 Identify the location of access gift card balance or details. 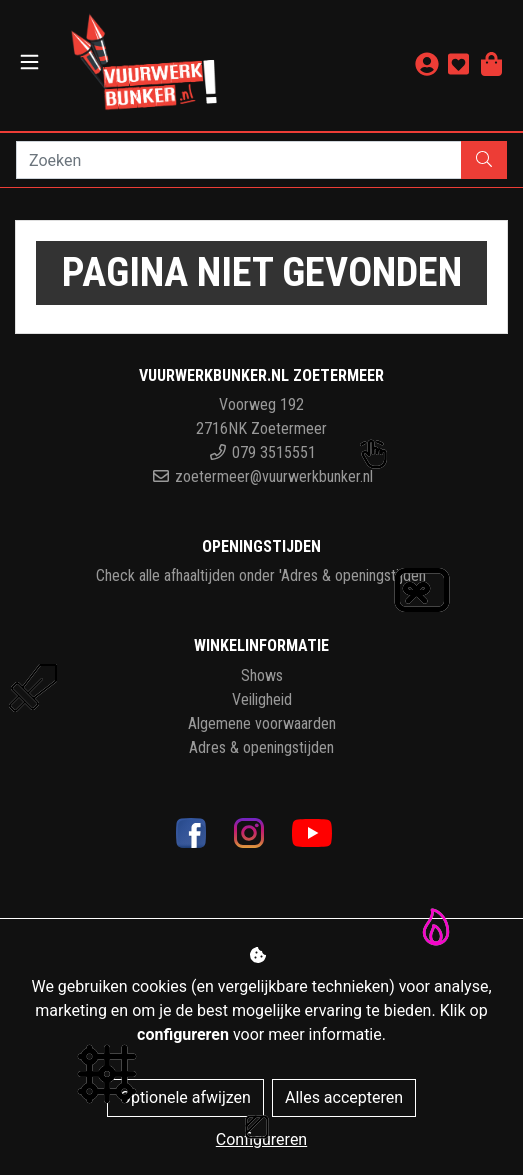
(422, 590).